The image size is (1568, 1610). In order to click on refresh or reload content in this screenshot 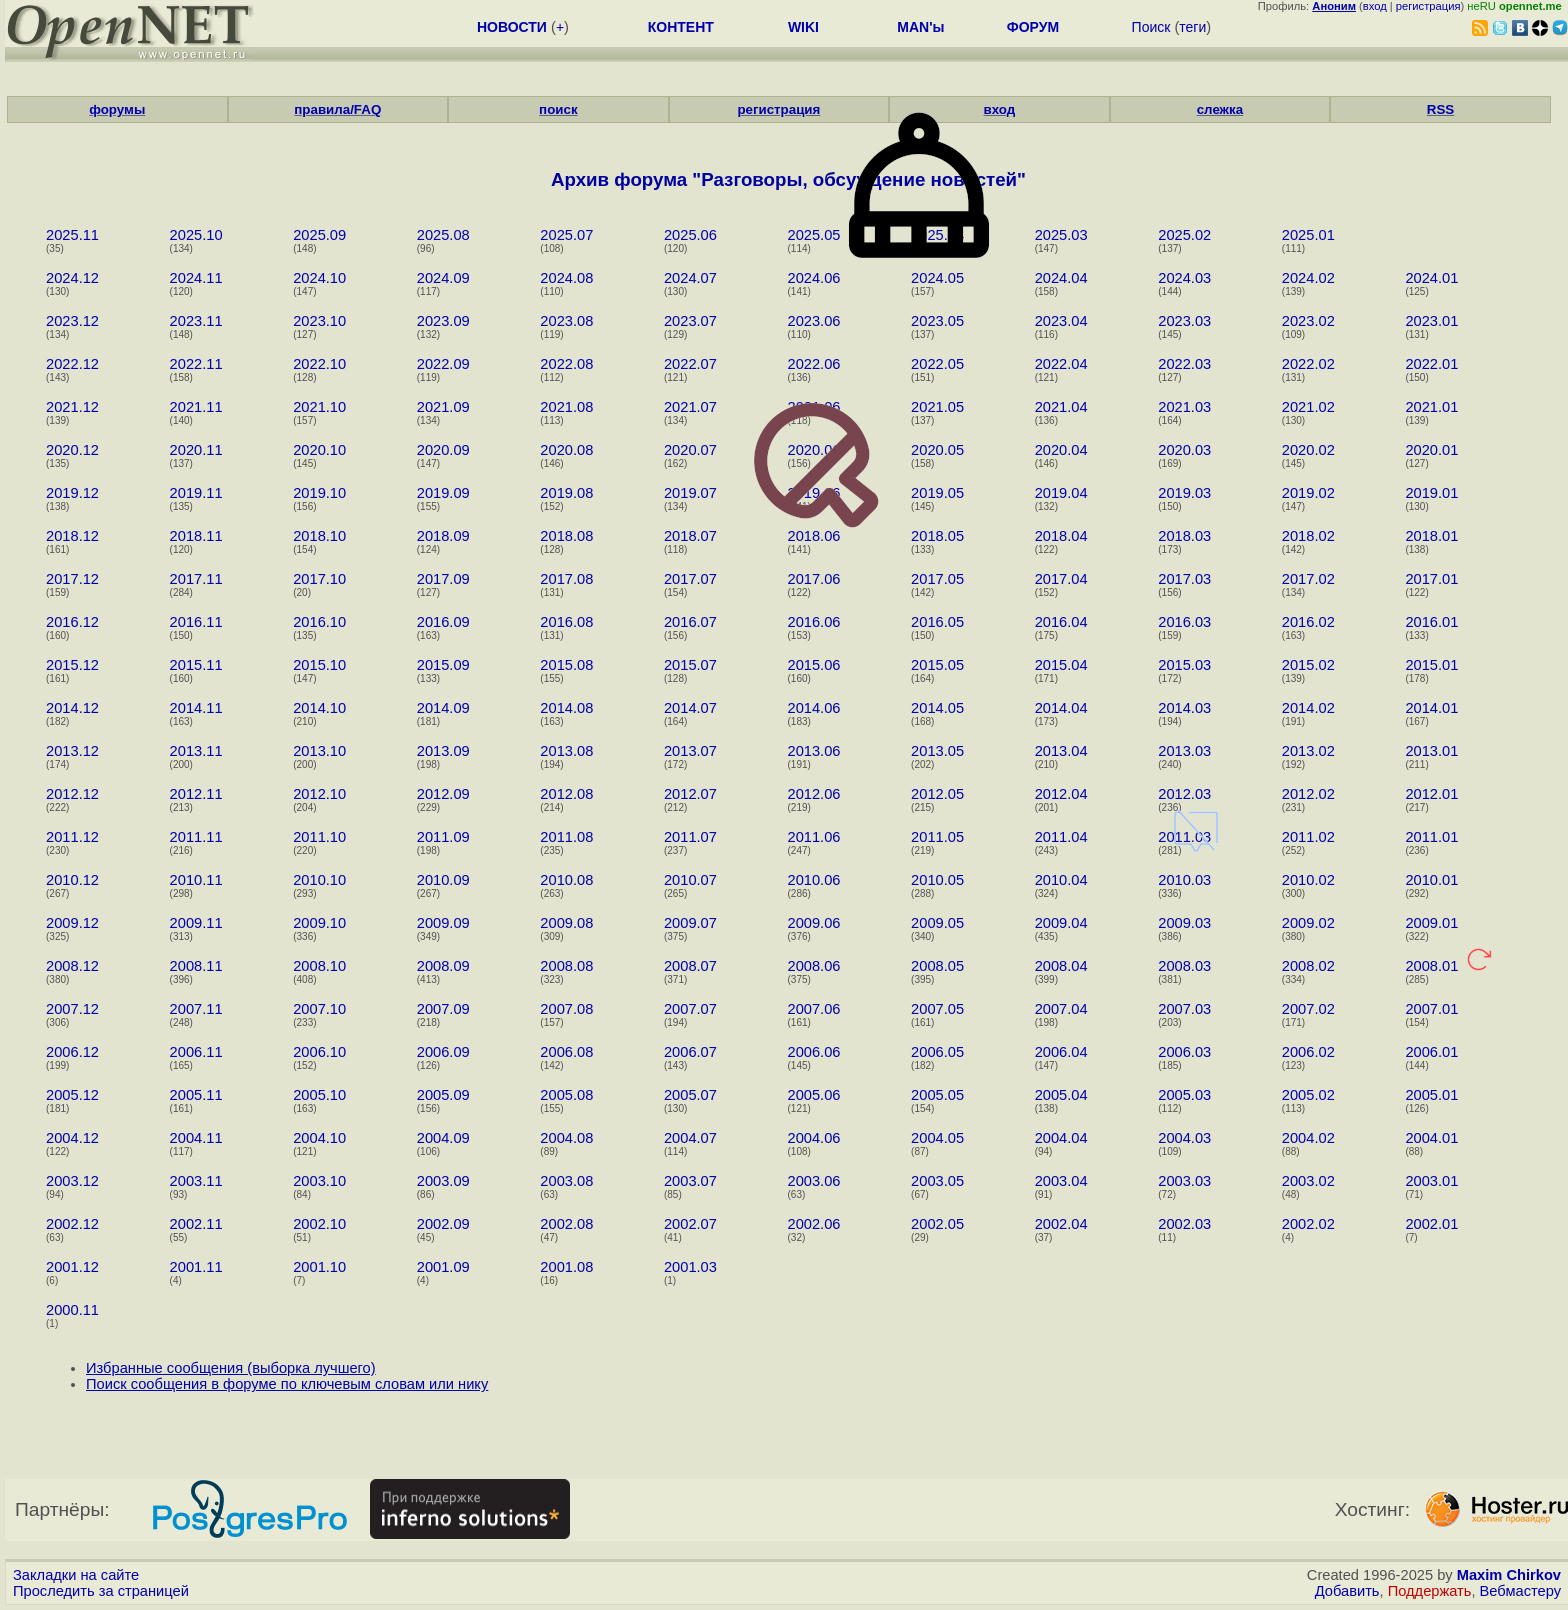, I will do `click(1478, 959)`.